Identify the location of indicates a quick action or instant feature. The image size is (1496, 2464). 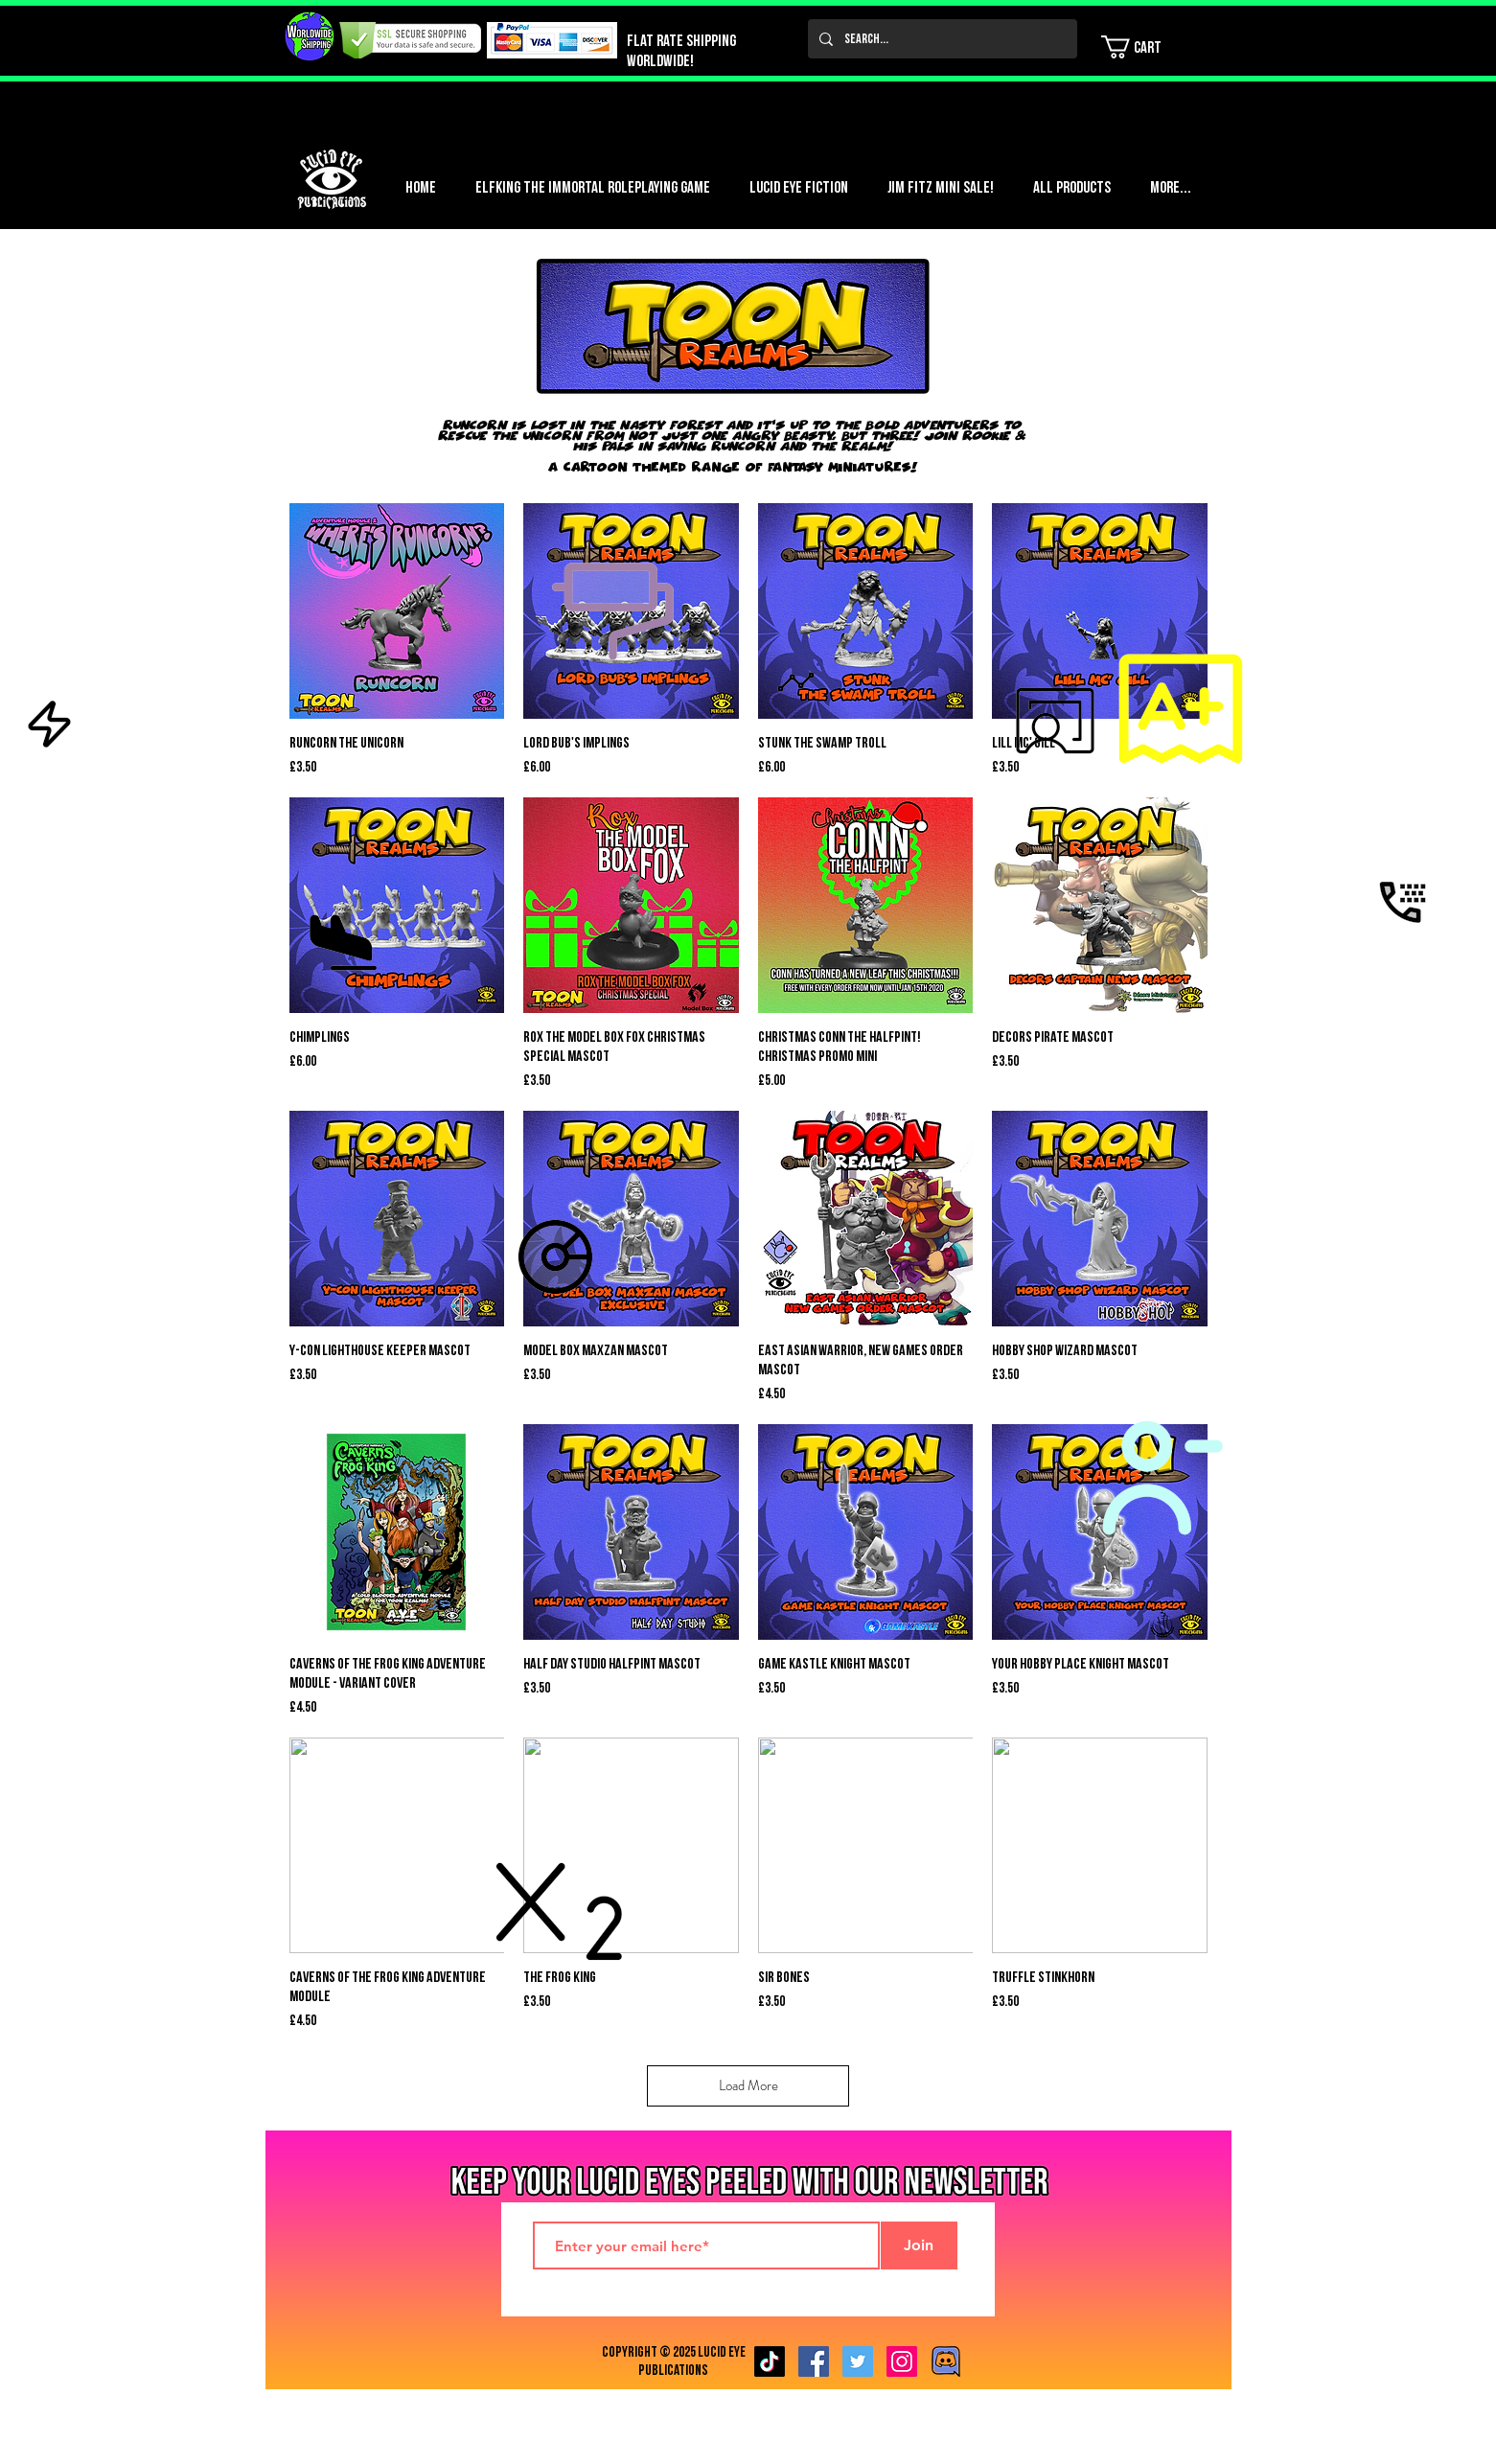
(49, 724).